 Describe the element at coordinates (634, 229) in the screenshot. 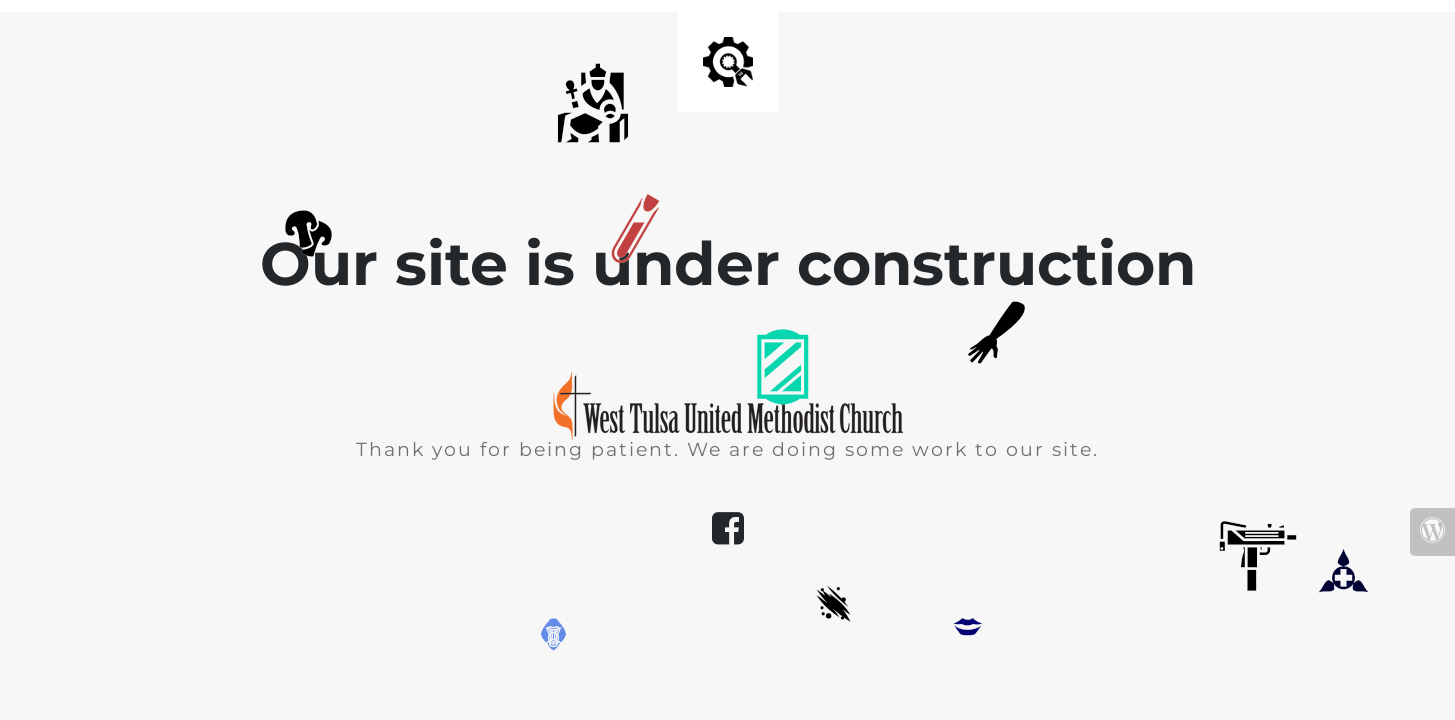

I see `collect or store a potion item` at that location.